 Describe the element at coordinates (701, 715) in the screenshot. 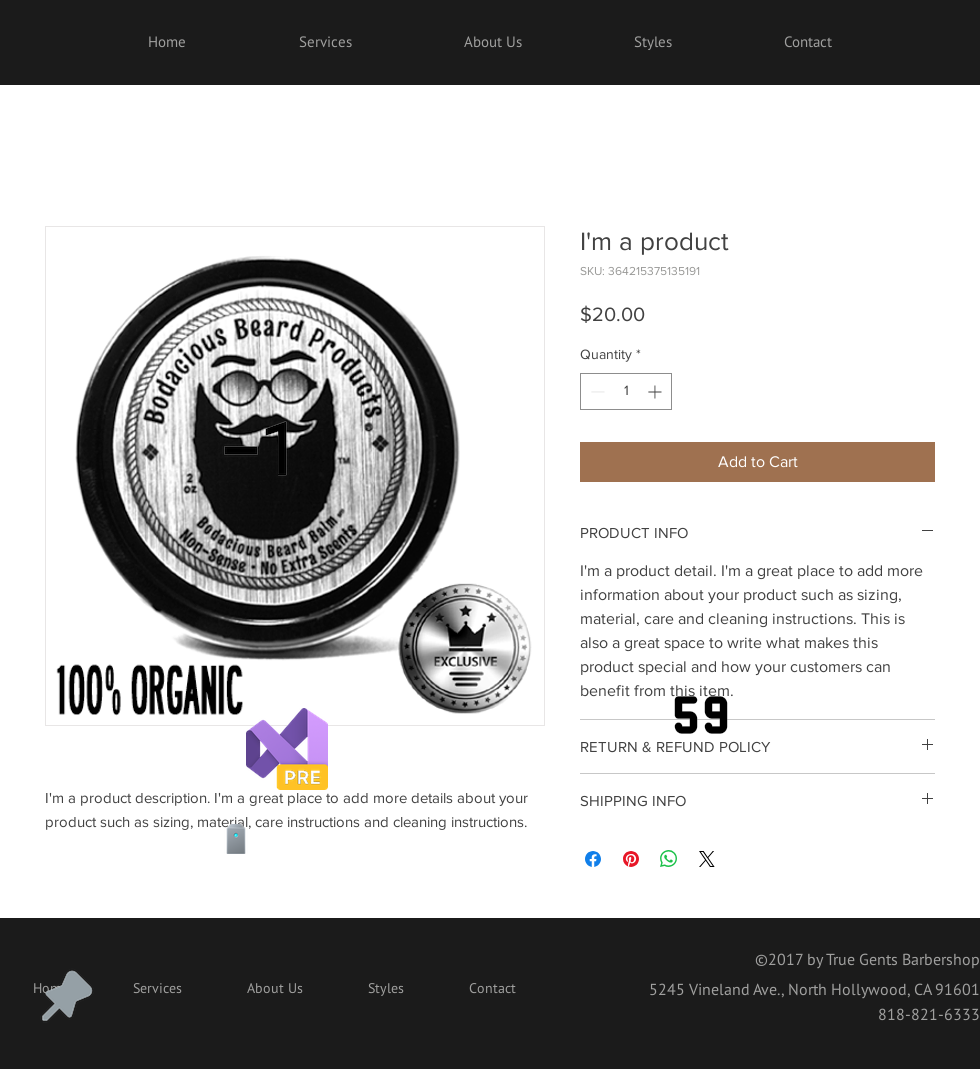

I see `indicates 59 items, notifications, or count` at that location.